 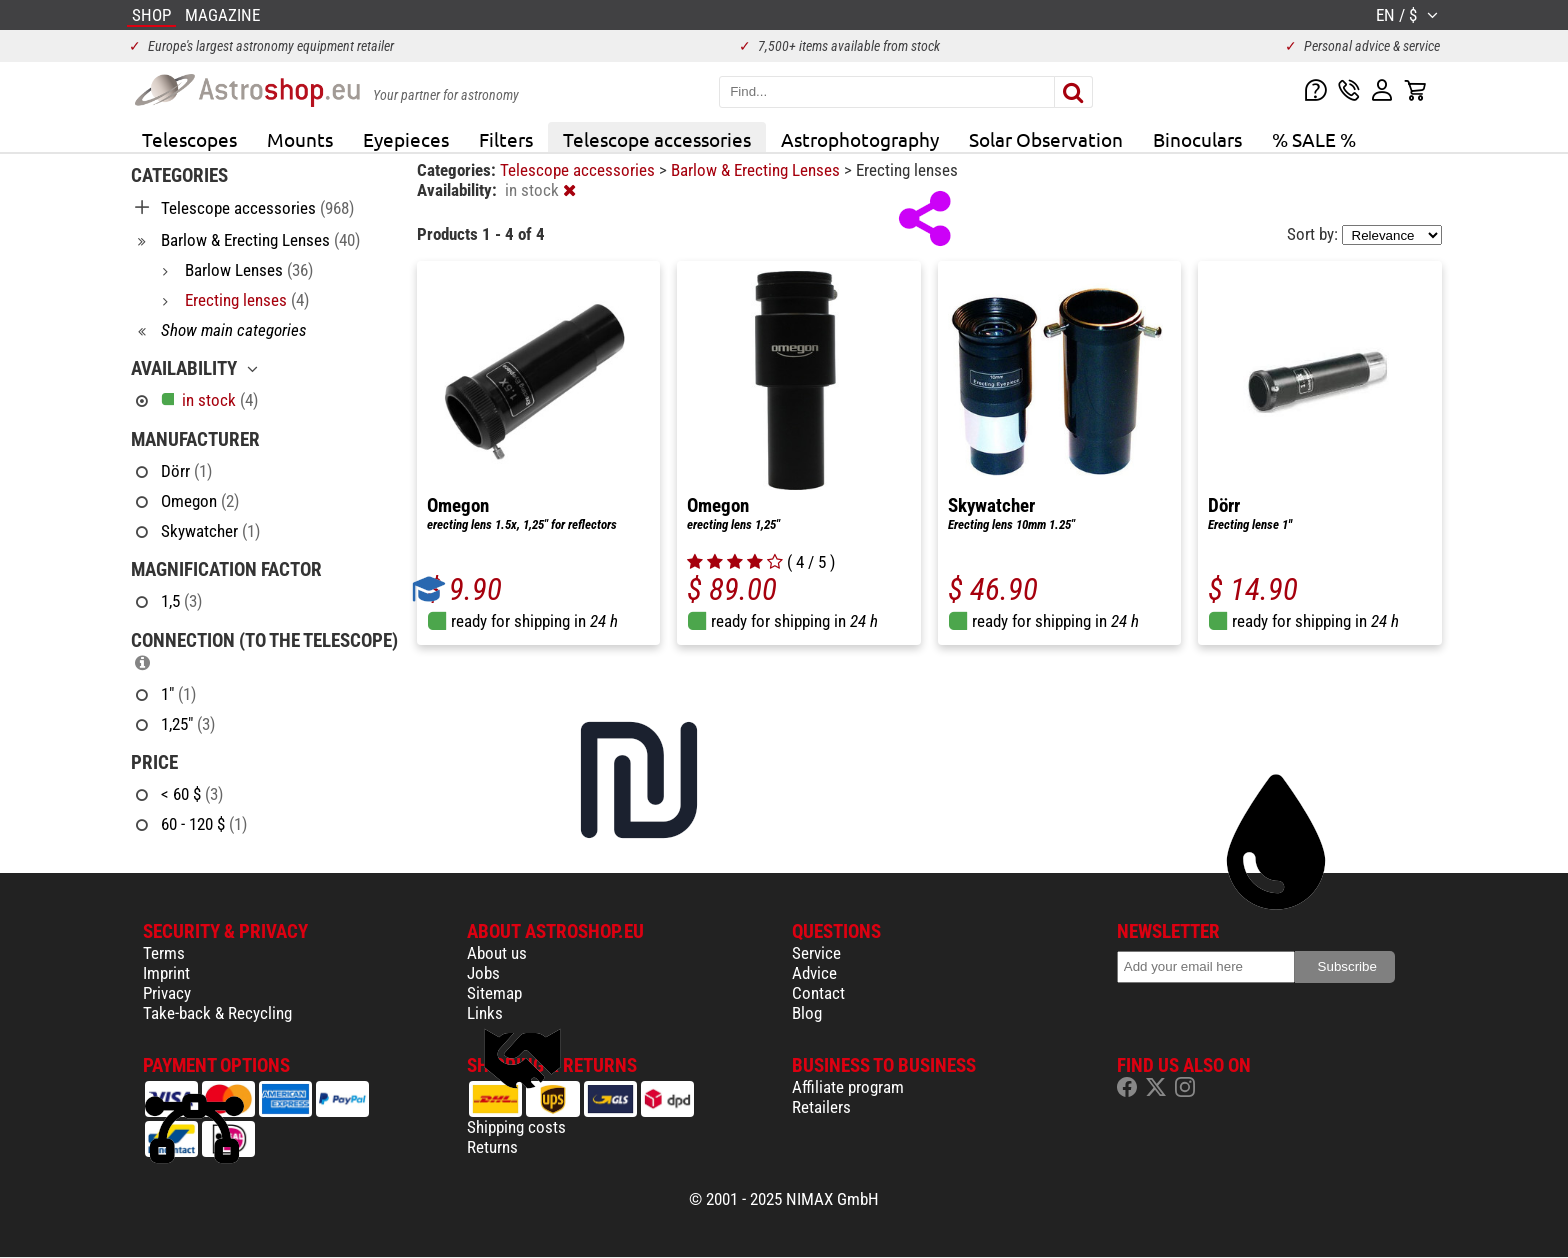 I want to click on share content with others, so click(x=926, y=218).